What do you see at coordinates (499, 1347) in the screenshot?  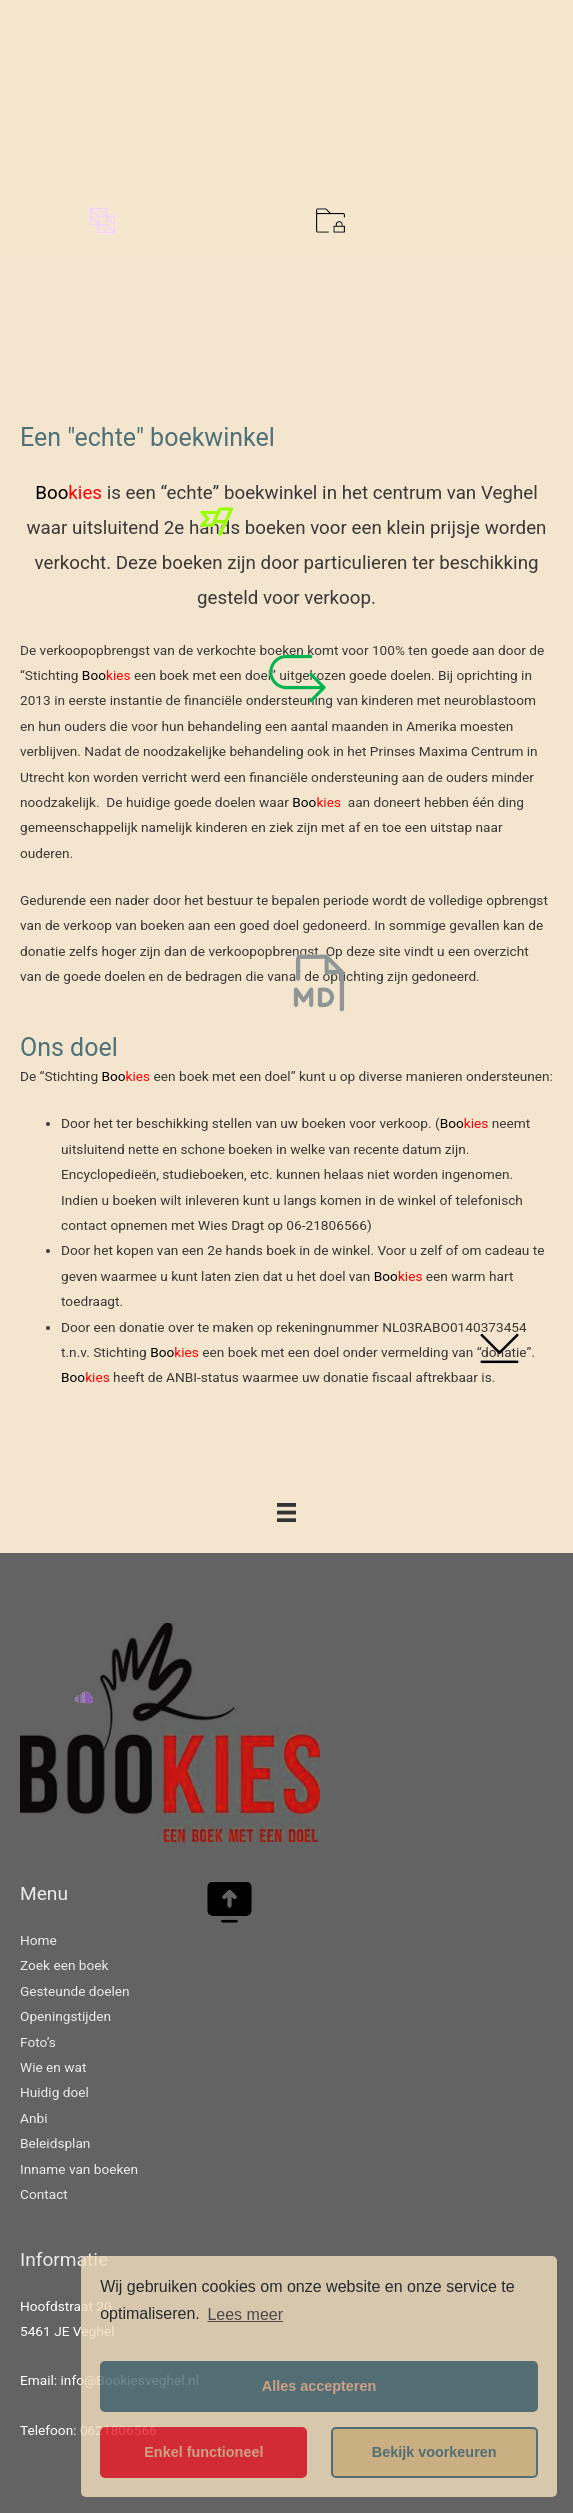 I see `collapse content or section` at bounding box center [499, 1347].